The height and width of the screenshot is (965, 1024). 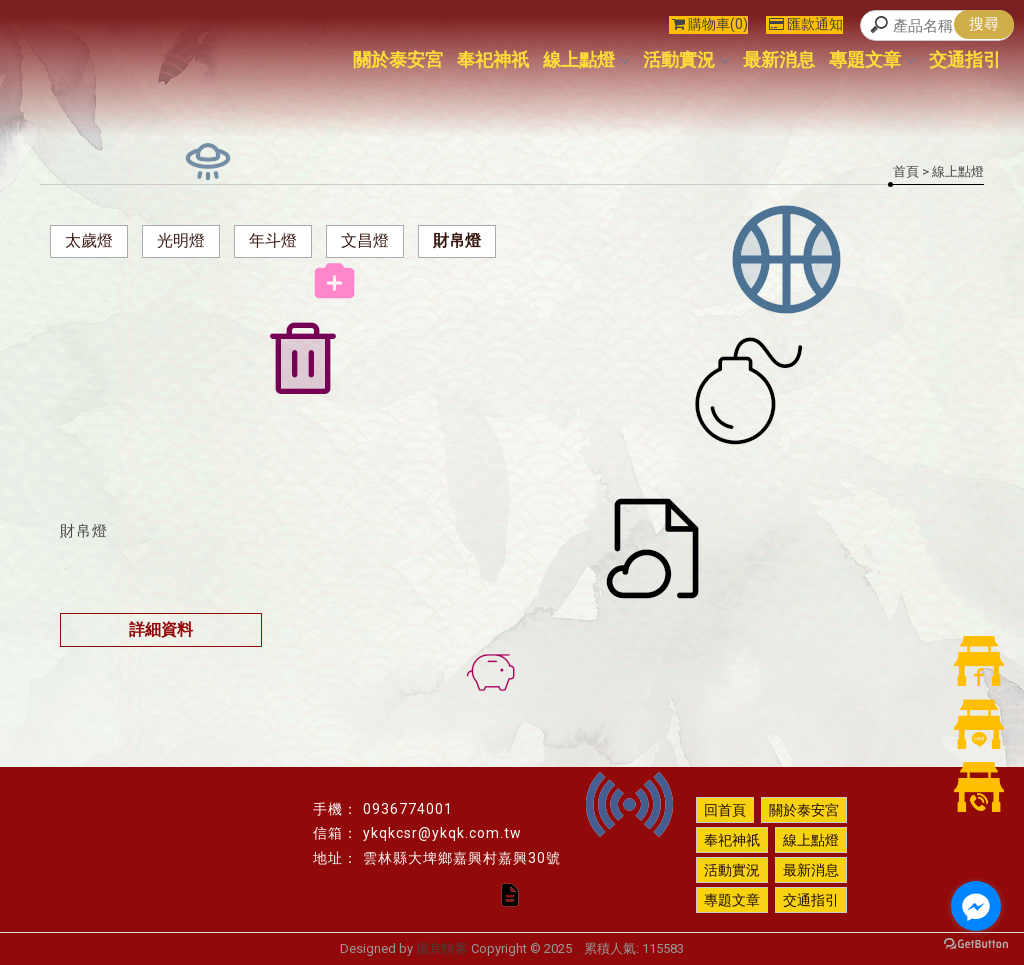 I want to click on access cloud-stored files, so click(x=656, y=548).